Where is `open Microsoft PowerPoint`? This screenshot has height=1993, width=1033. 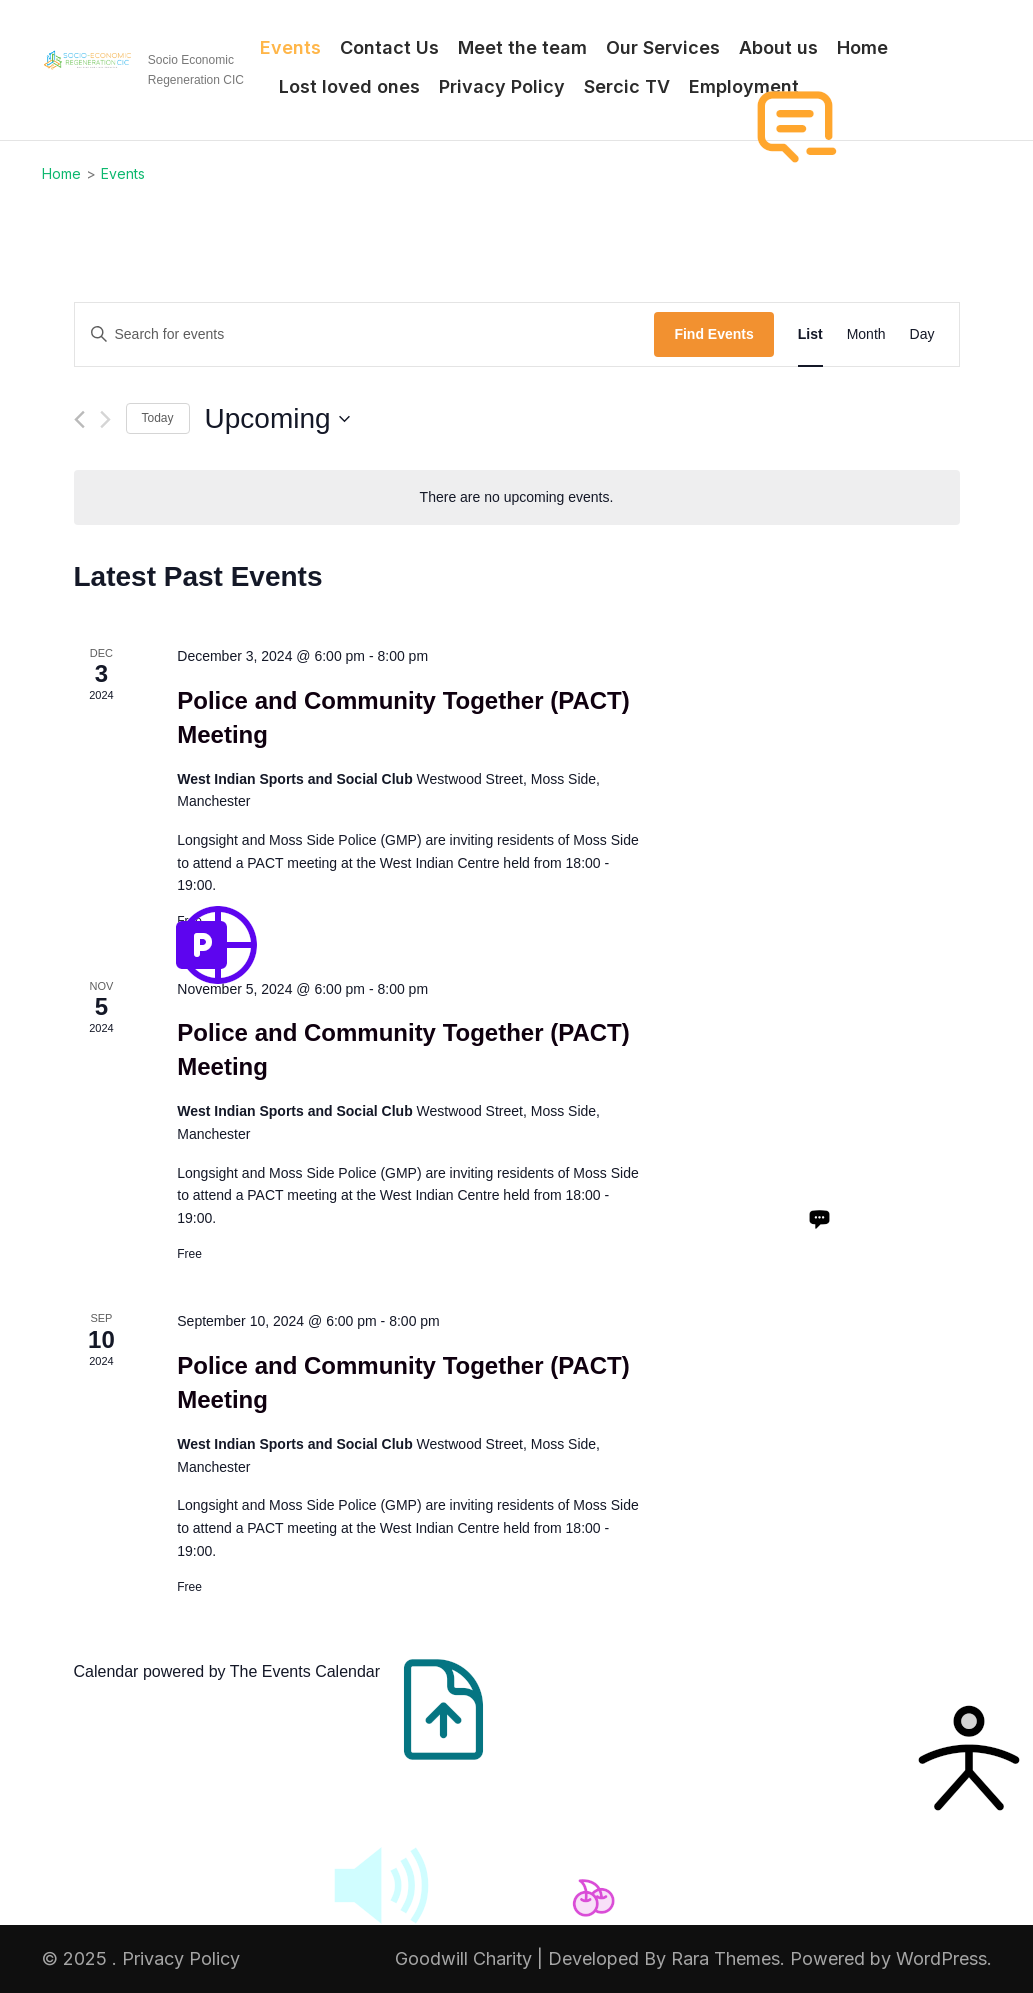 open Microsoft PowerPoint is located at coordinates (215, 945).